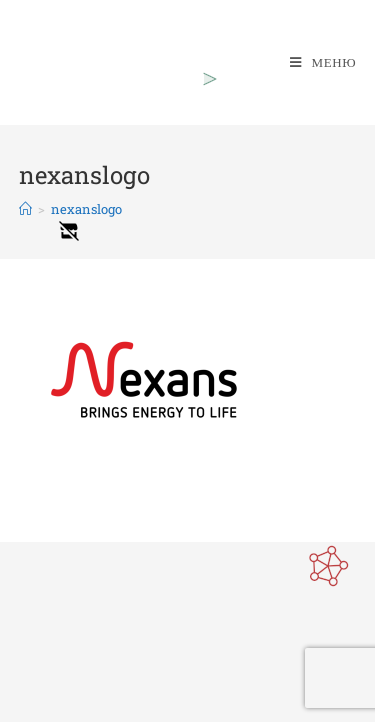 This screenshot has width=375, height=722. I want to click on indicates a store or shop is closed, so click(69, 231).